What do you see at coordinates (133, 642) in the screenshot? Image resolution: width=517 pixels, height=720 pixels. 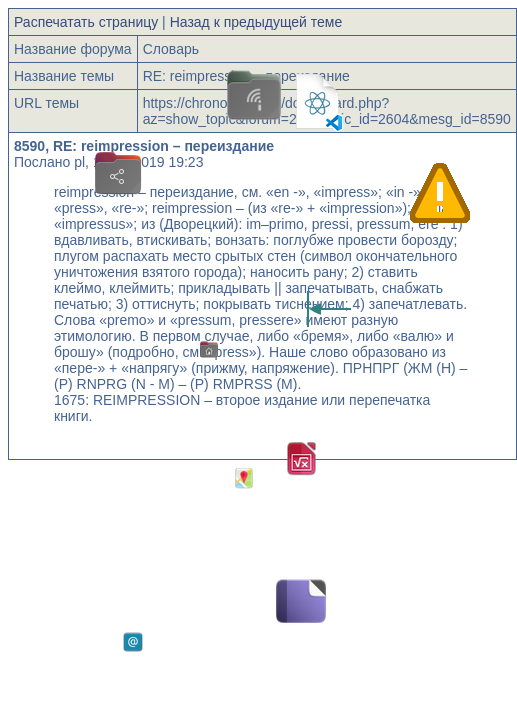 I see `manage linked online accounts` at bounding box center [133, 642].